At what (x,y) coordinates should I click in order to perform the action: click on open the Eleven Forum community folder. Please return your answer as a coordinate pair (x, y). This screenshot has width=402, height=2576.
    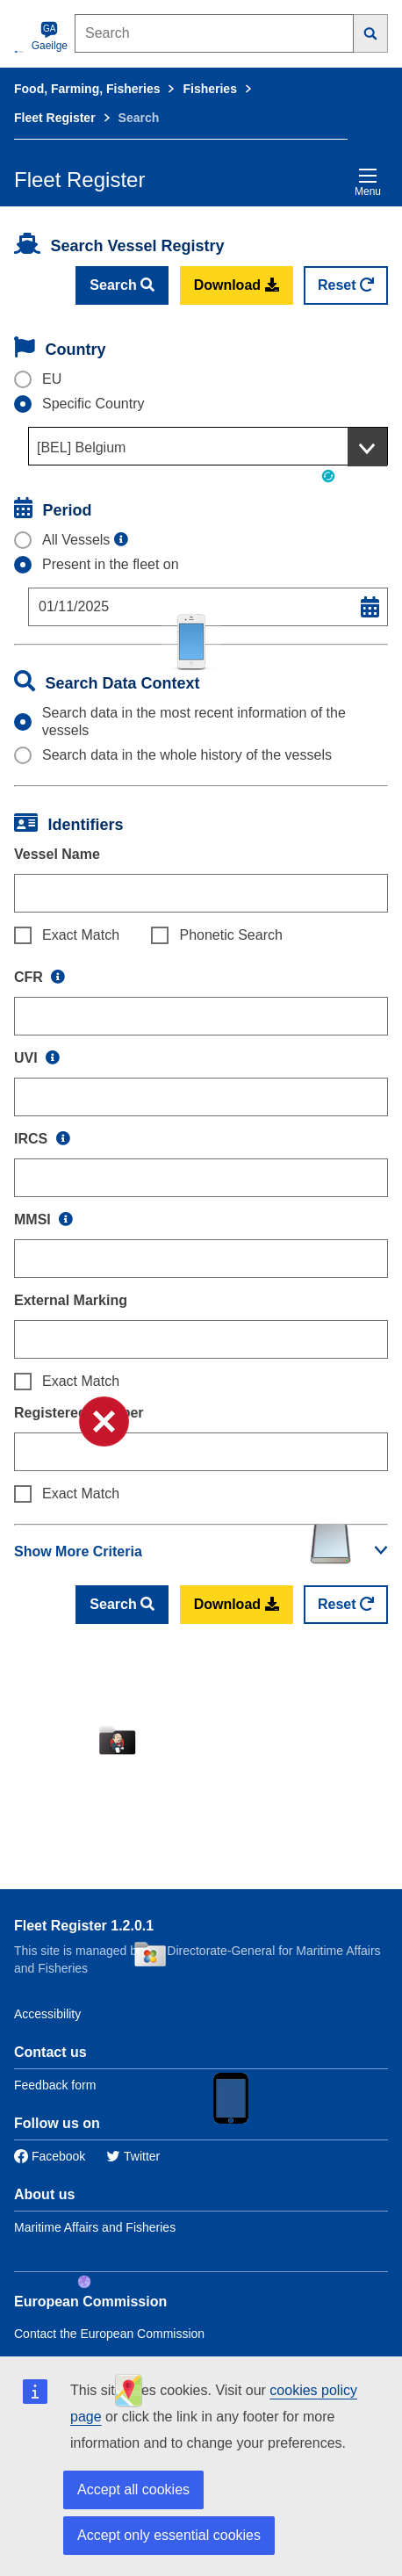
    Looking at the image, I should click on (150, 1955).